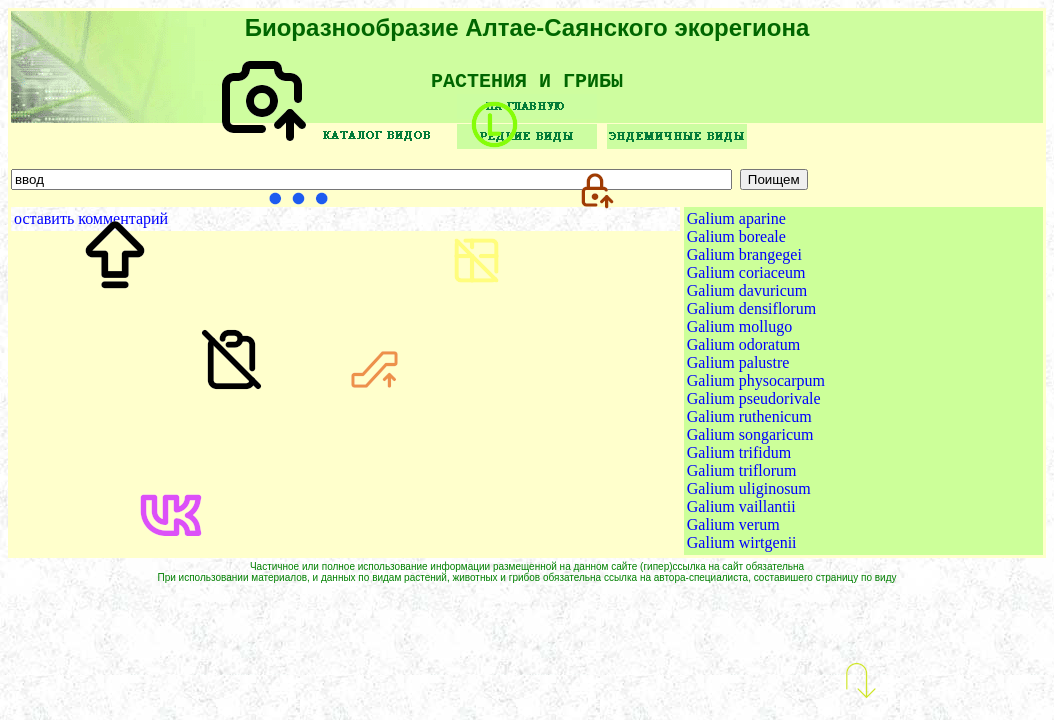 This screenshot has width=1054, height=720. What do you see at coordinates (859, 680) in the screenshot?
I see `redo or repeat last action` at bounding box center [859, 680].